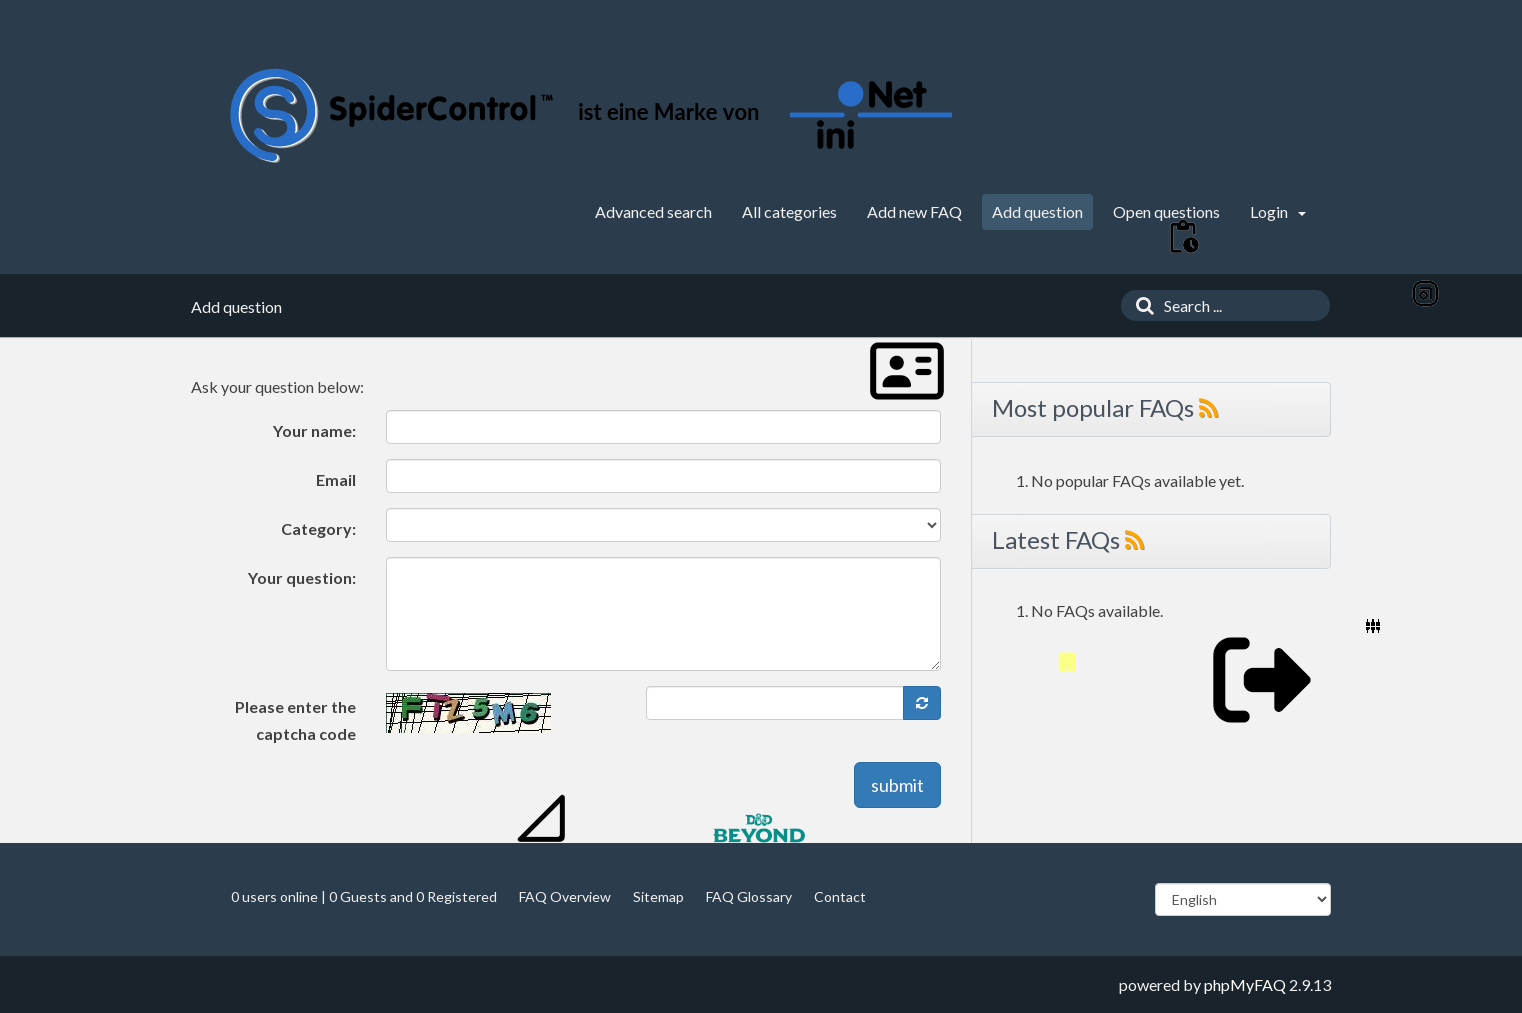 This screenshot has width=1522, height=1013. Describe the element at coordinates (1183, 237) in the screenshot. I see `view tasks awaiting completion` at that location.